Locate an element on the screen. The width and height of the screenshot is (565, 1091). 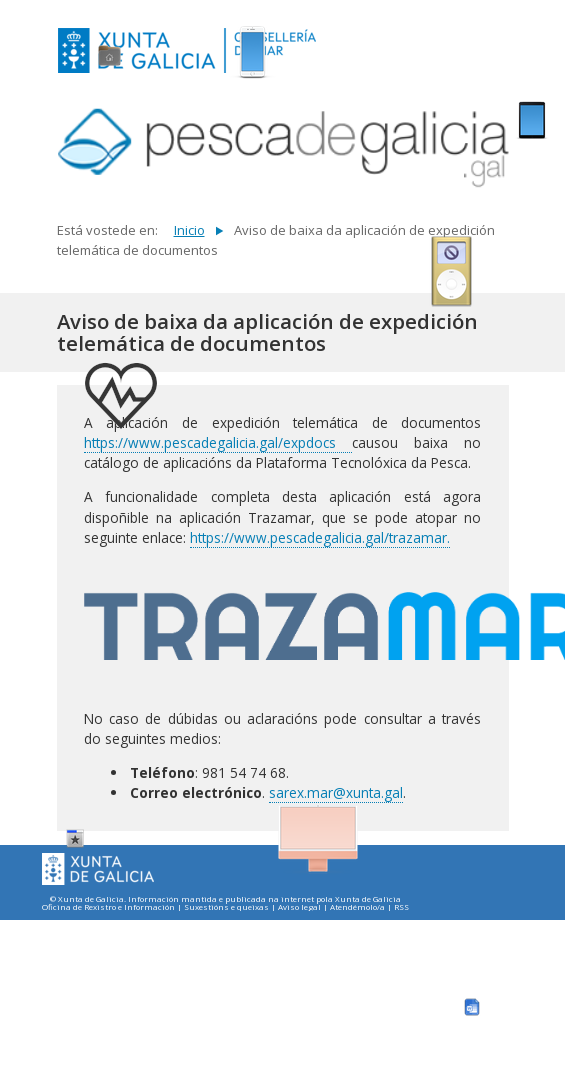
access favorited items in your media library is located at coordinates (75, 838).